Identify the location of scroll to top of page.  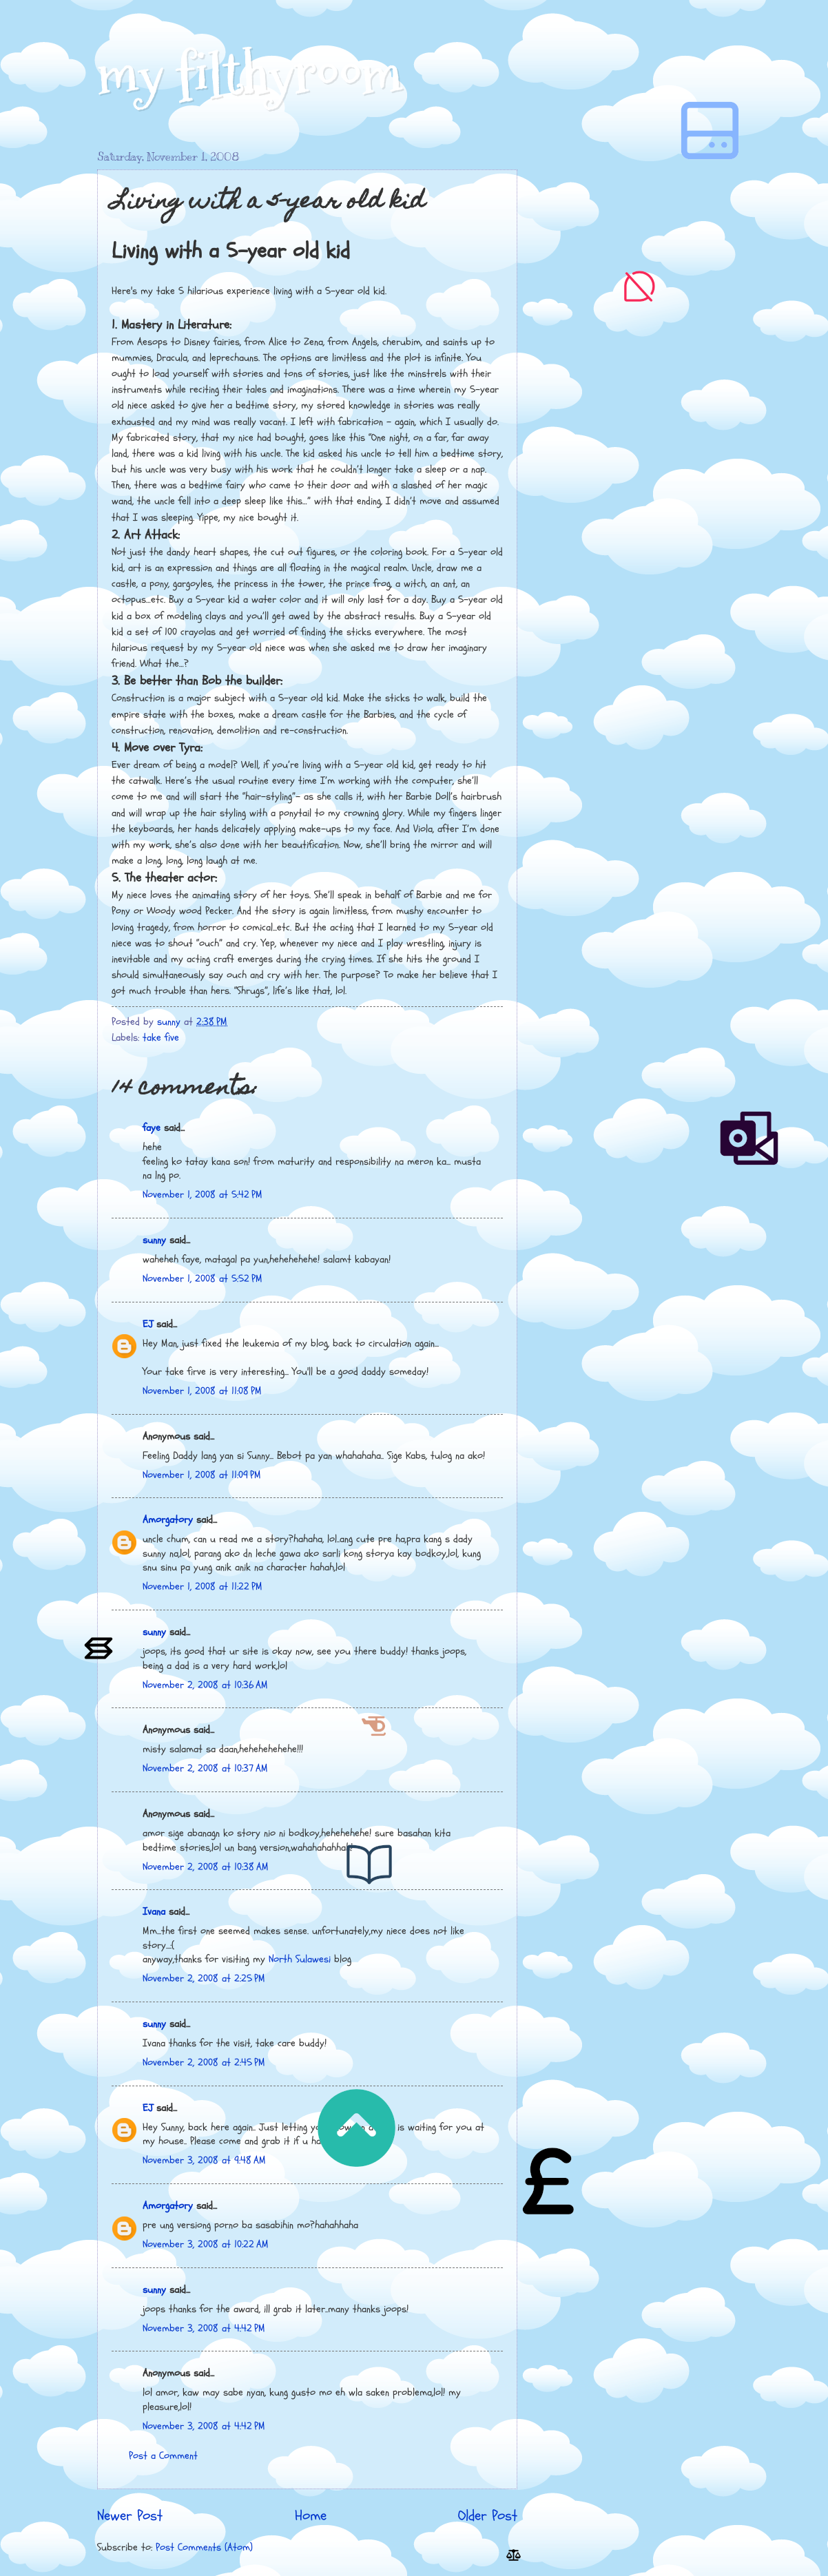
(356, 2128).